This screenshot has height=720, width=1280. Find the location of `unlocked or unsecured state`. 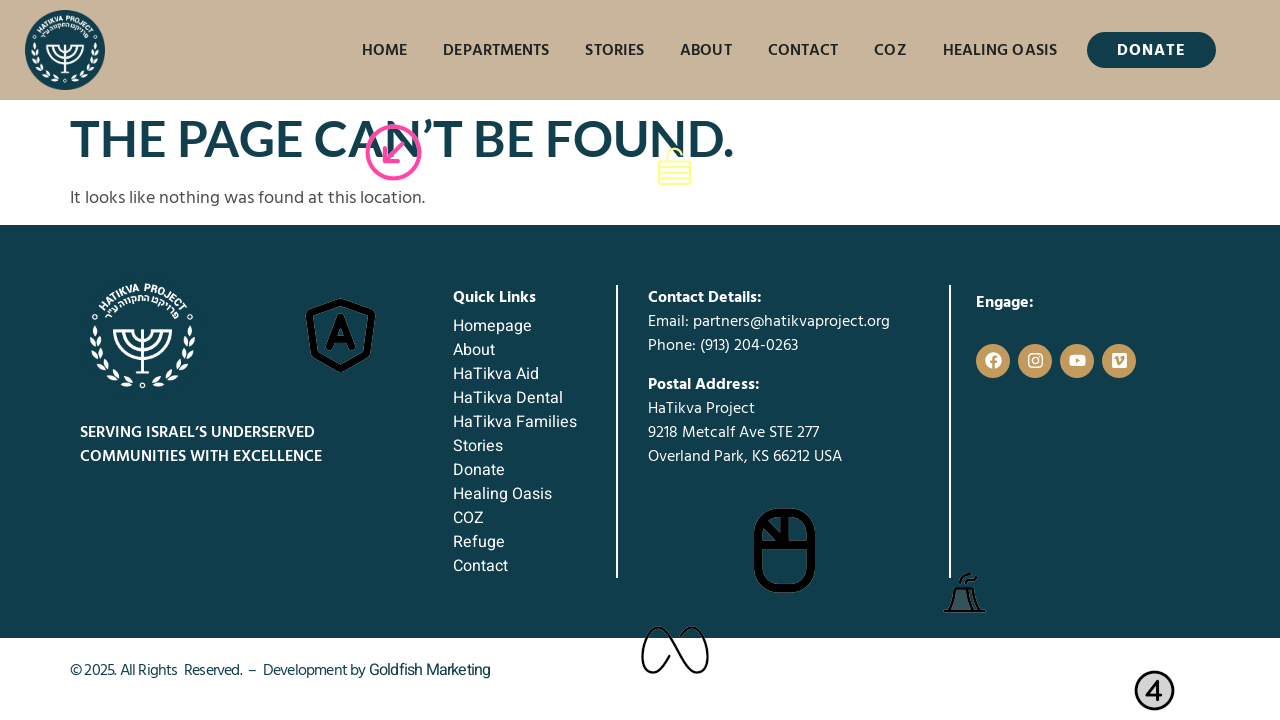

unlocked or unsecured state is located at coordinates (674, 168).